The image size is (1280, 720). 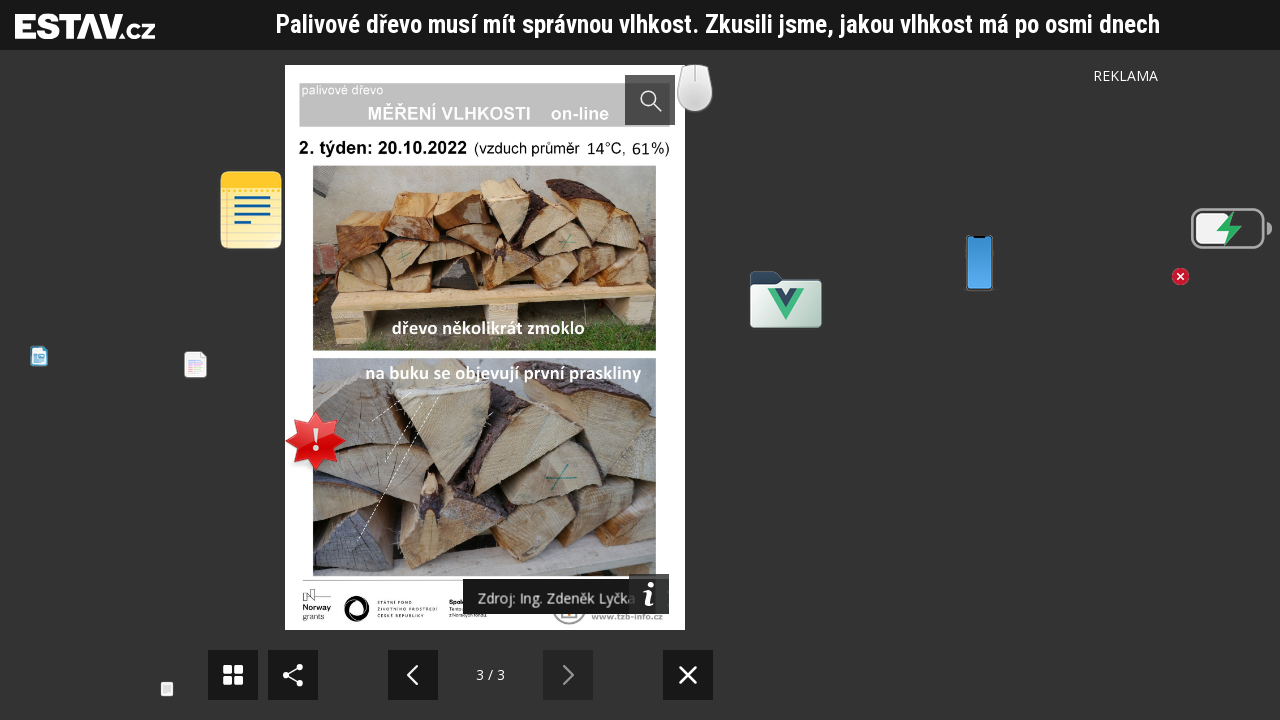 What do you see at coordinates (316, 441) in the screenshot?
I see `indicates a critical software update is available` at bounding box center [316, 441].